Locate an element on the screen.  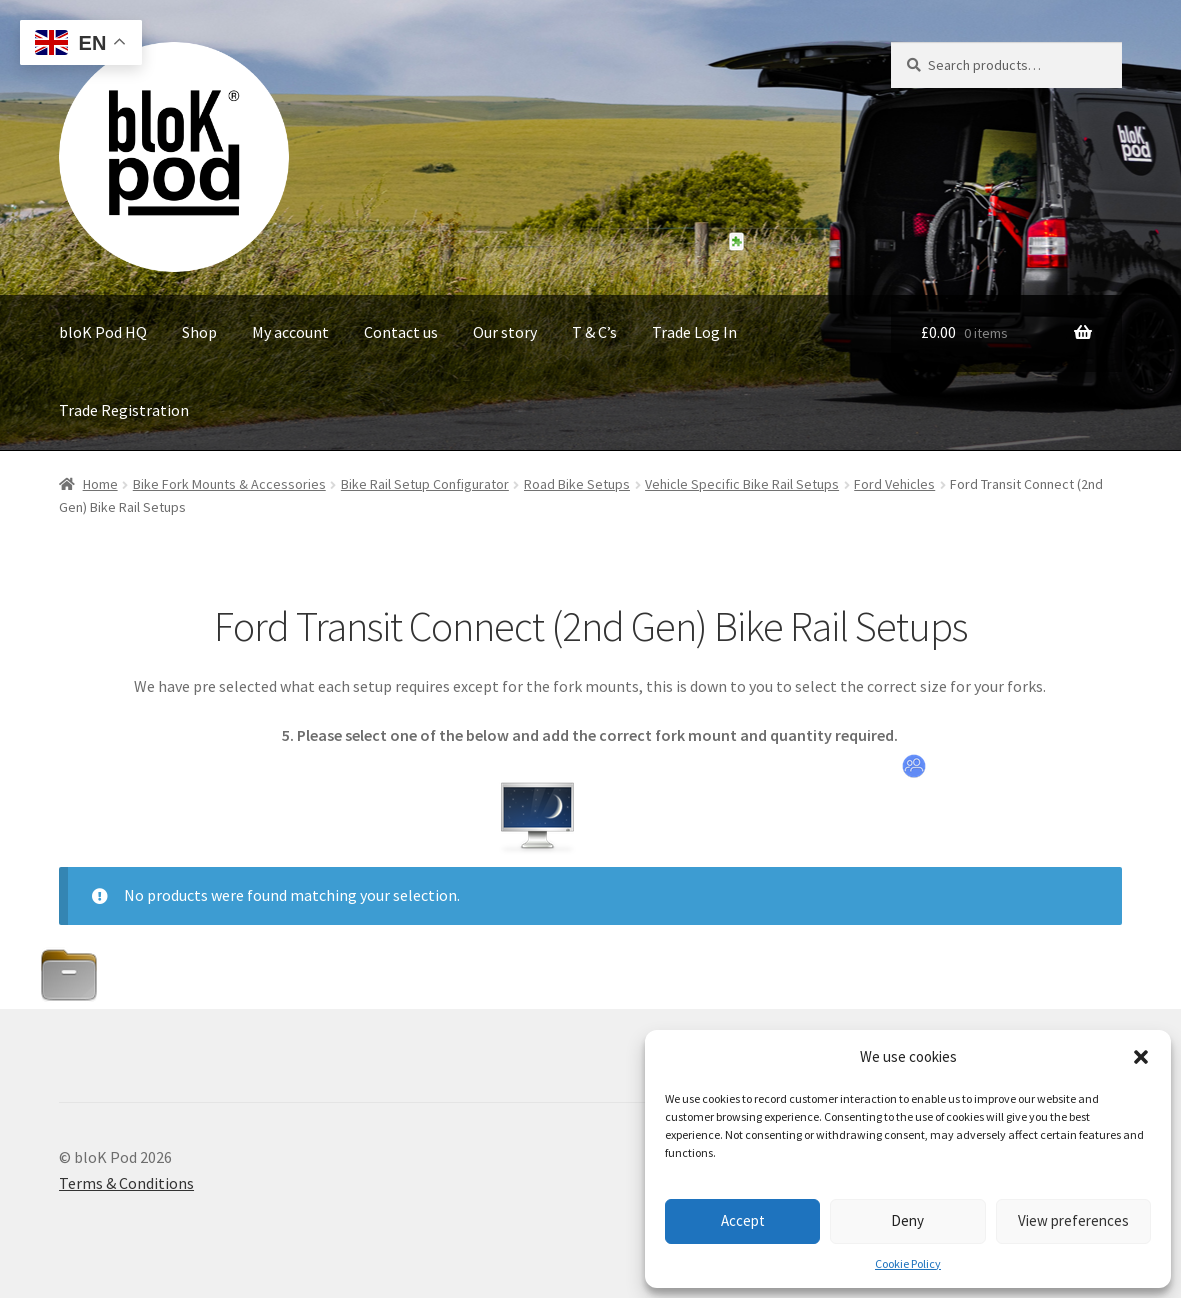
an add-on or plugin file type is located at coordinates (736, 241).